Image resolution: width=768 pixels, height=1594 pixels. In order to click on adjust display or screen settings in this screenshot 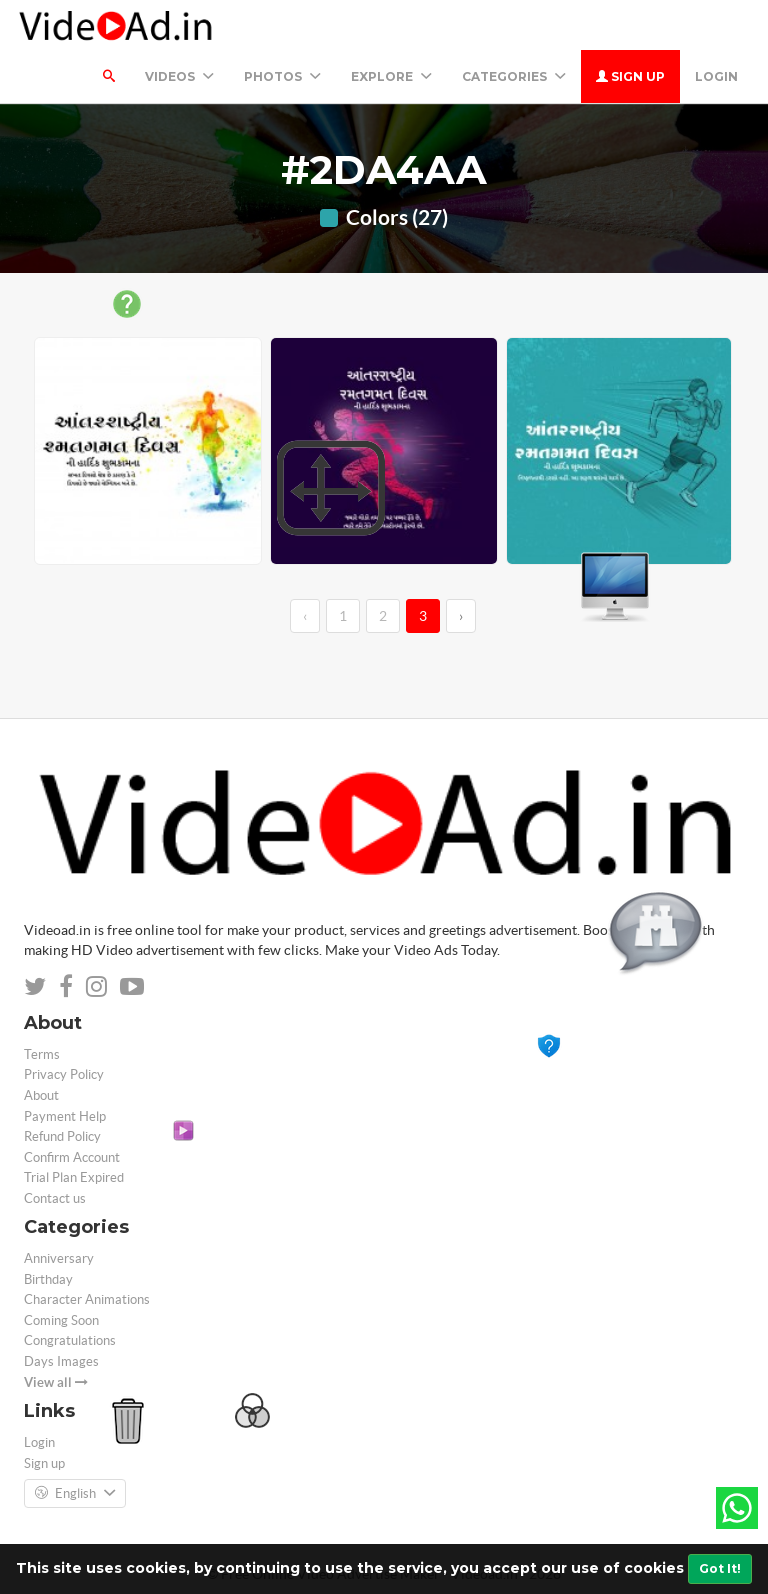, I will do `click(331, 488)`.